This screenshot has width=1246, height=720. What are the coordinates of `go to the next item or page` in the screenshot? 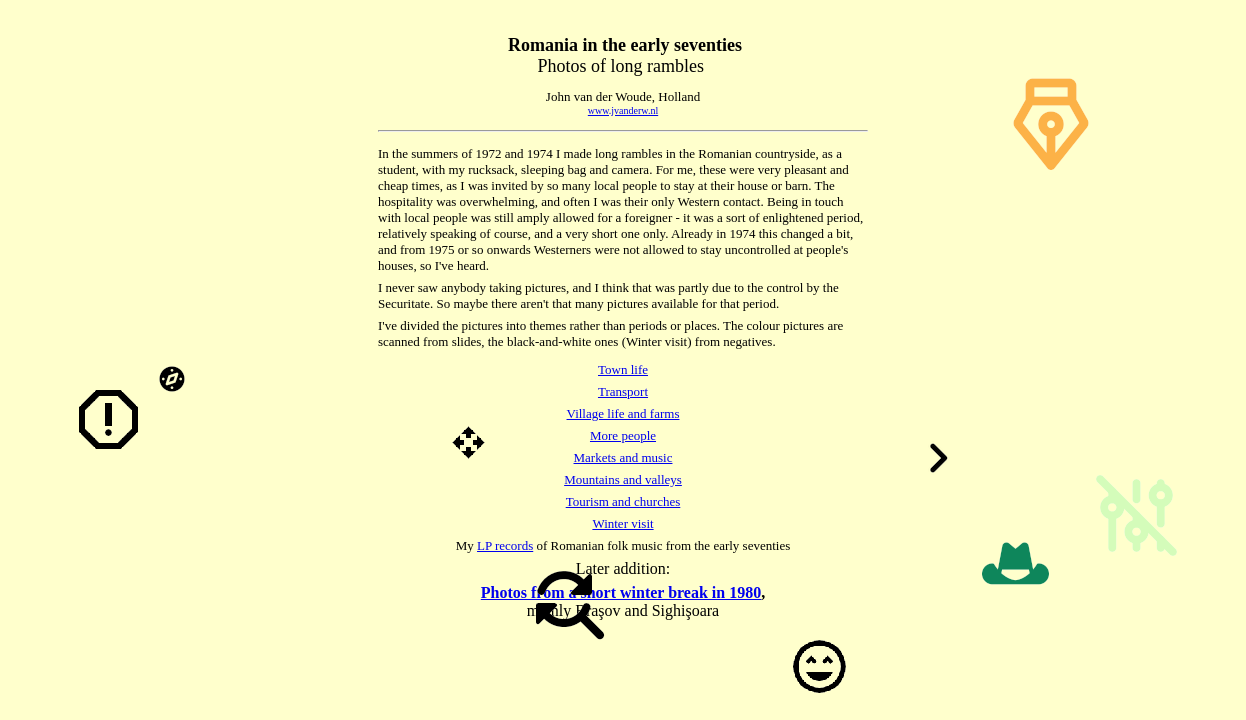 It's located at (938, 458).